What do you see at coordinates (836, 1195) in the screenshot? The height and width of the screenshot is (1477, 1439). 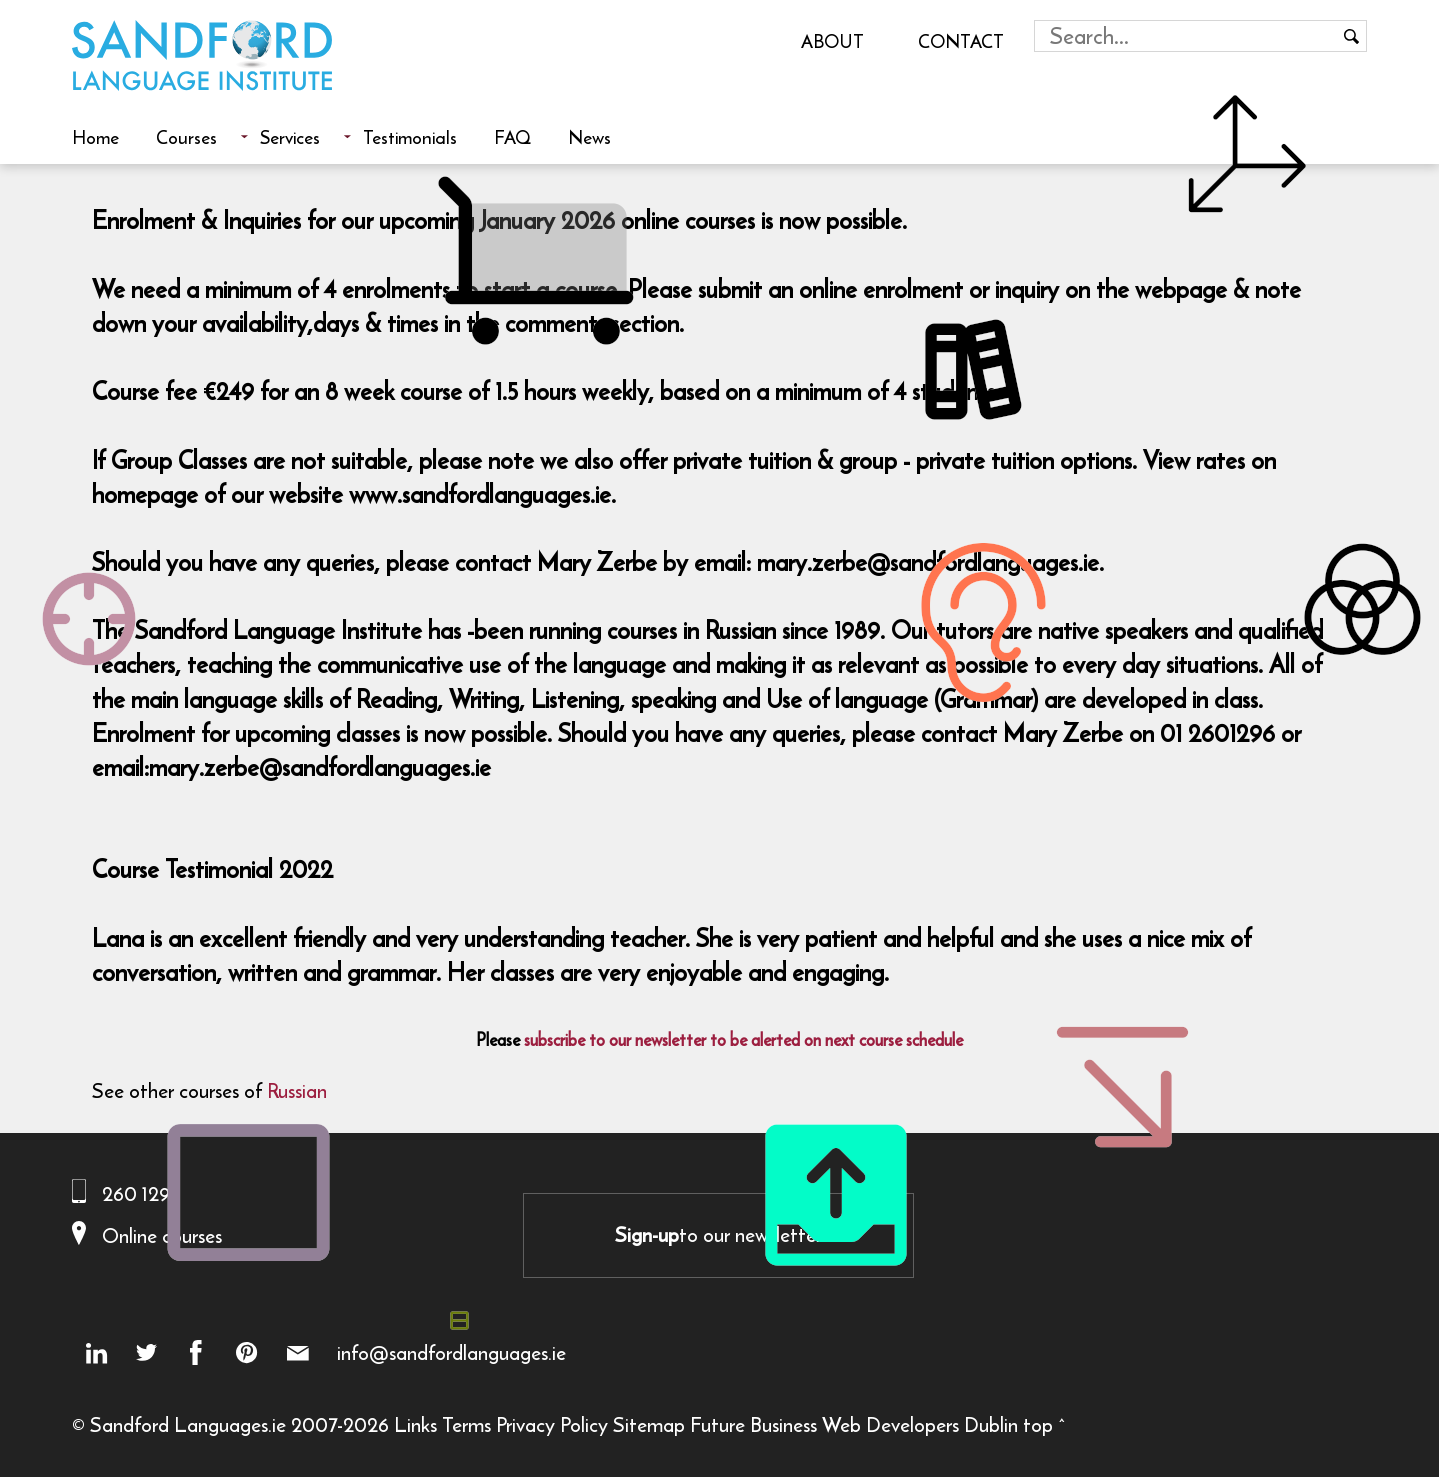 I see `upload file to inbox or tray` at bounding box center [836, 1195].